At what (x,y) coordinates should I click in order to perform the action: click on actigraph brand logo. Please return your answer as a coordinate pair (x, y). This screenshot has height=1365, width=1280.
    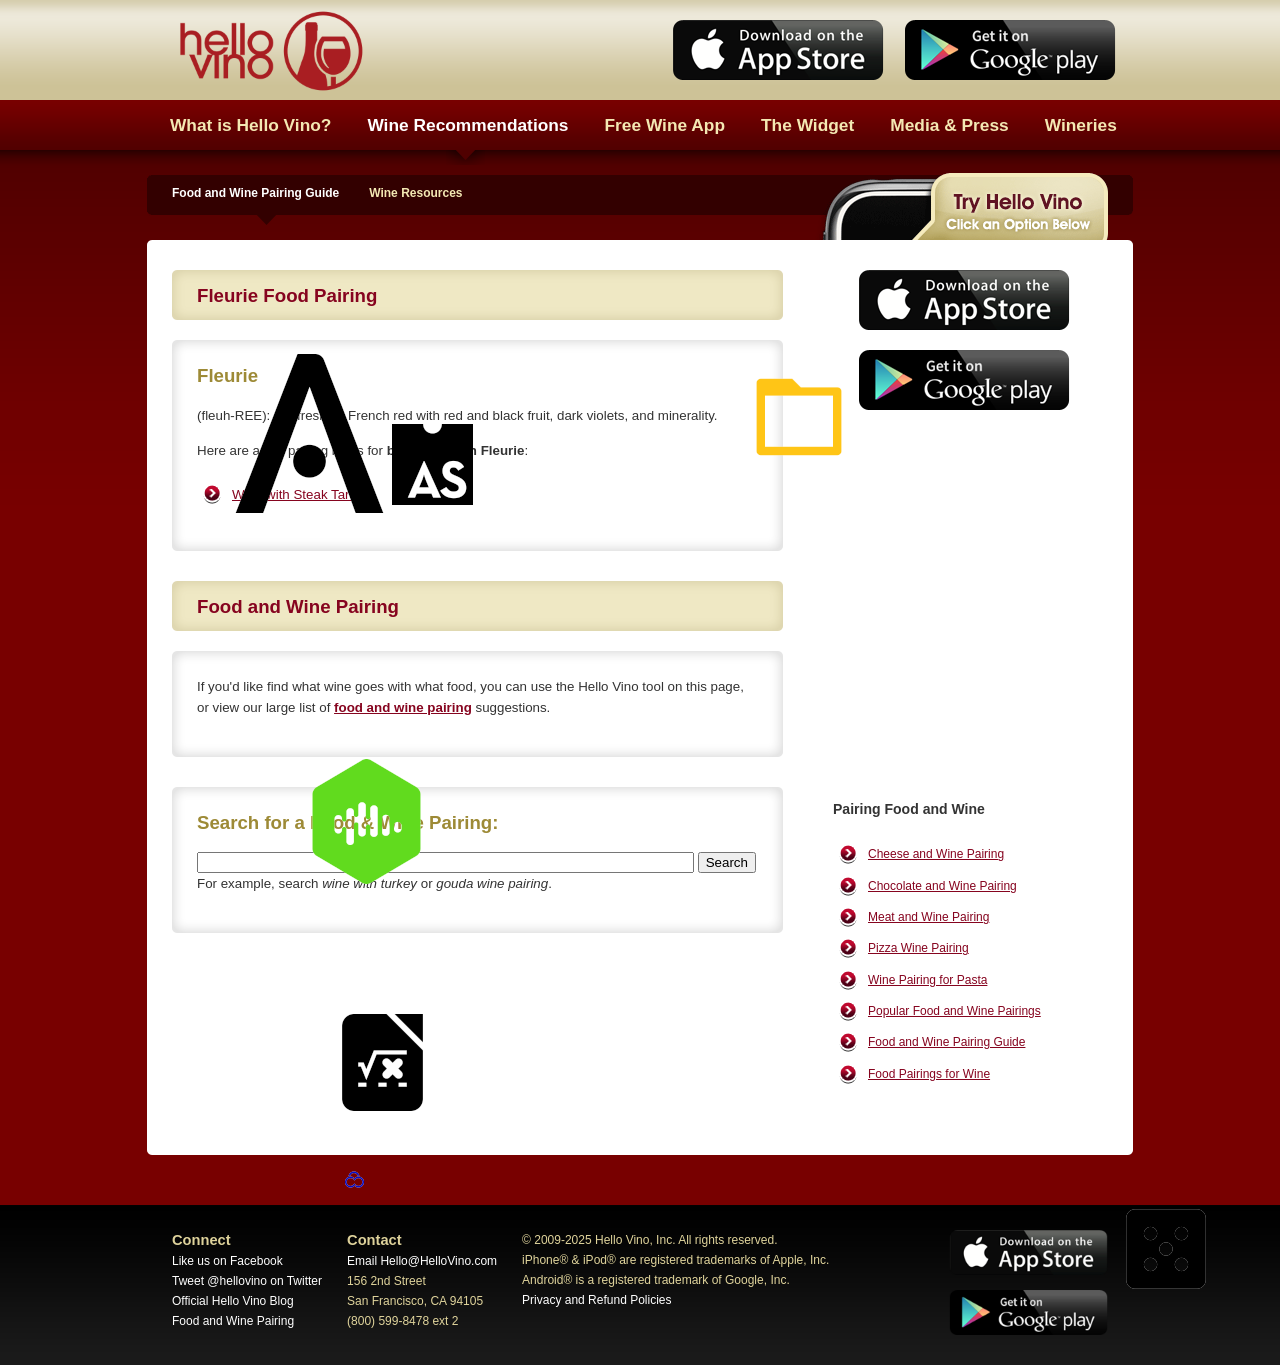
    Looking at the image, I should click on (309, 433).